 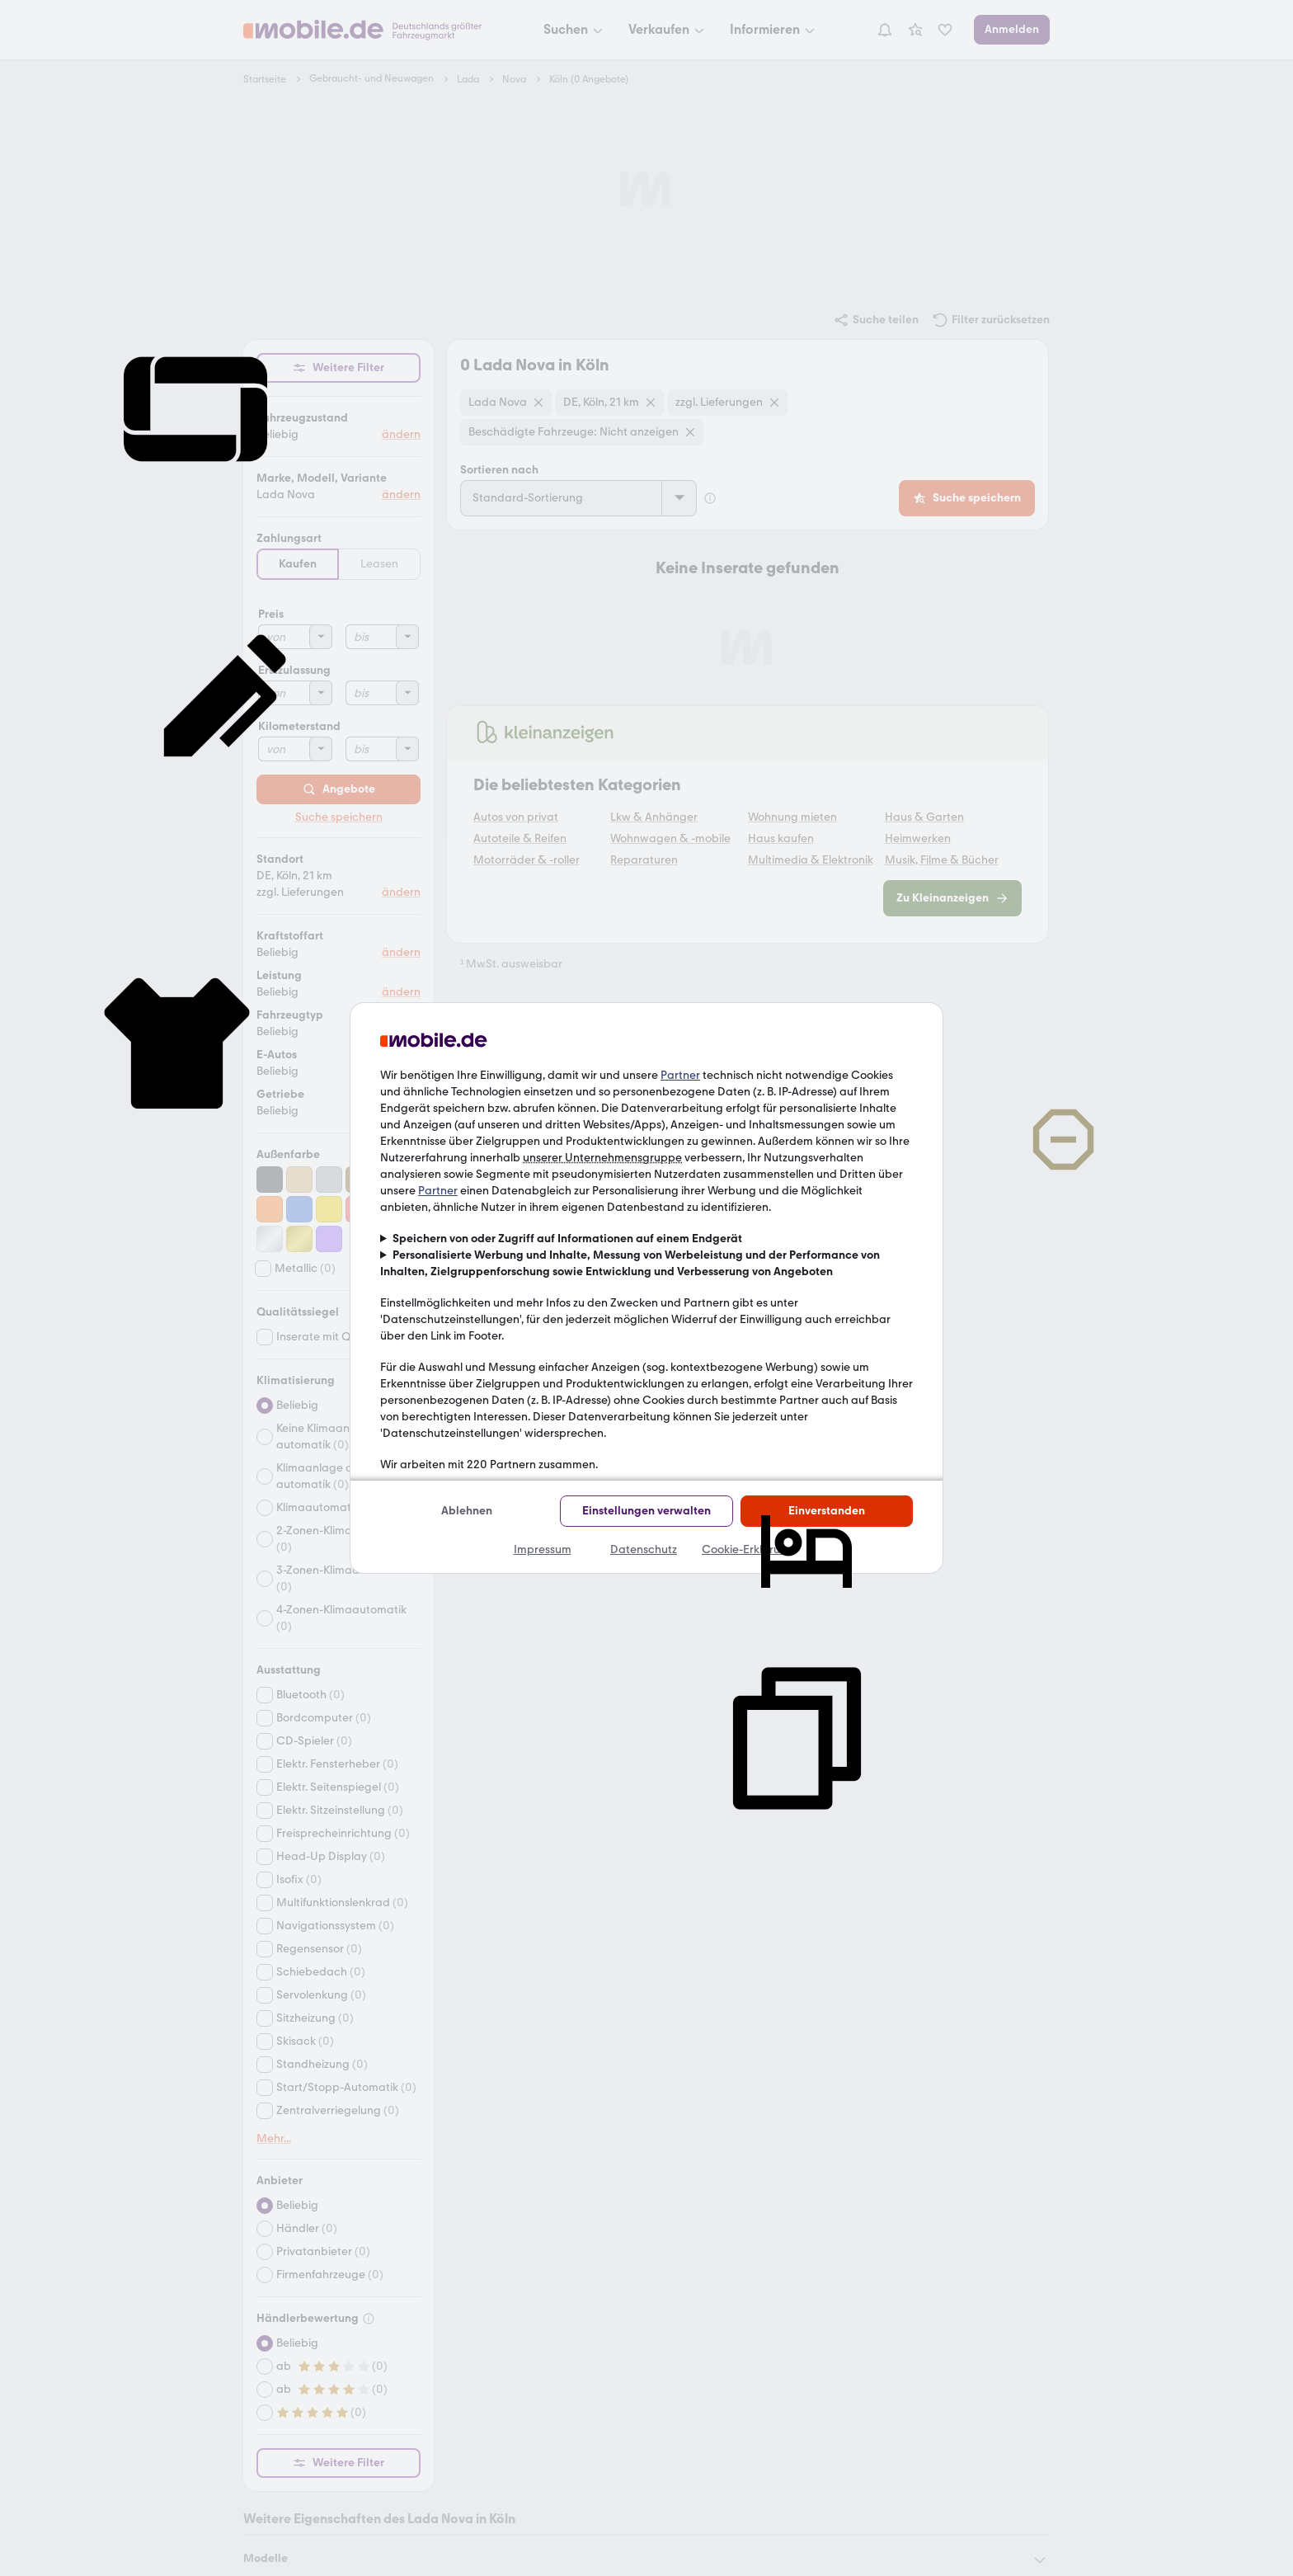 What do you see at coordinates (1063, 1139) in the screenshot?
I see `indicates spam or blocked content` at bounding box center [1063, 1139].